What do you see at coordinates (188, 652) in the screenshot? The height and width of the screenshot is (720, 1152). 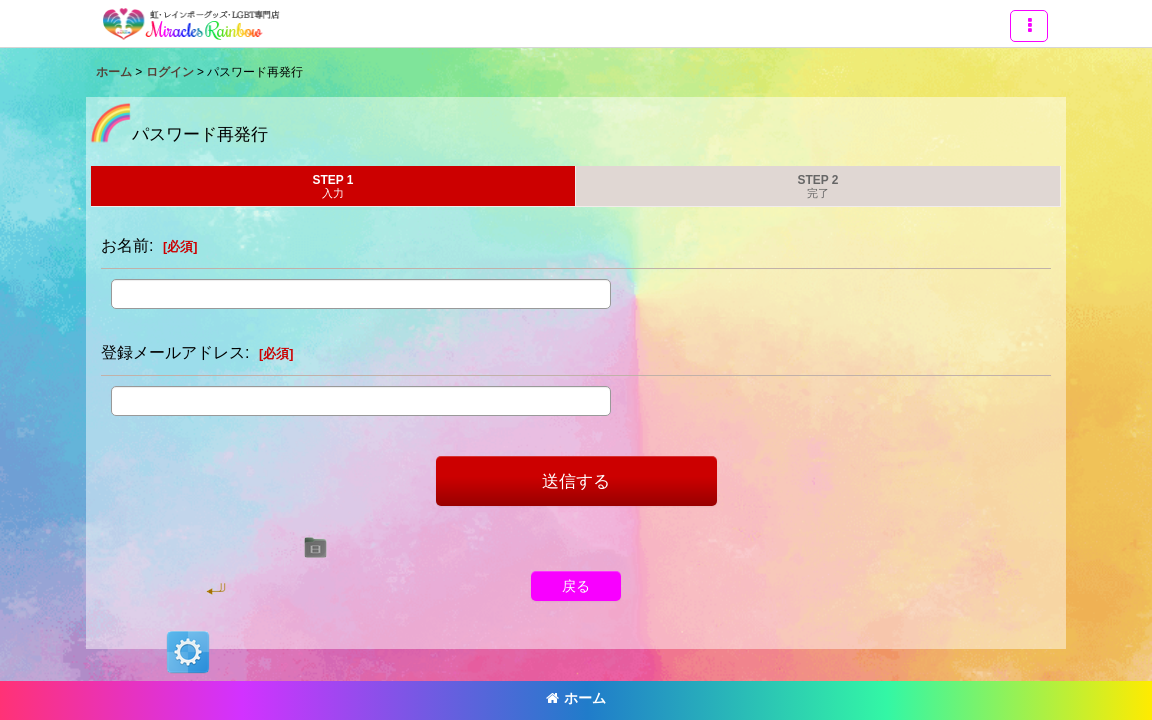 I see `ms-dos or windows executable file` at bounding box center [188, 652].